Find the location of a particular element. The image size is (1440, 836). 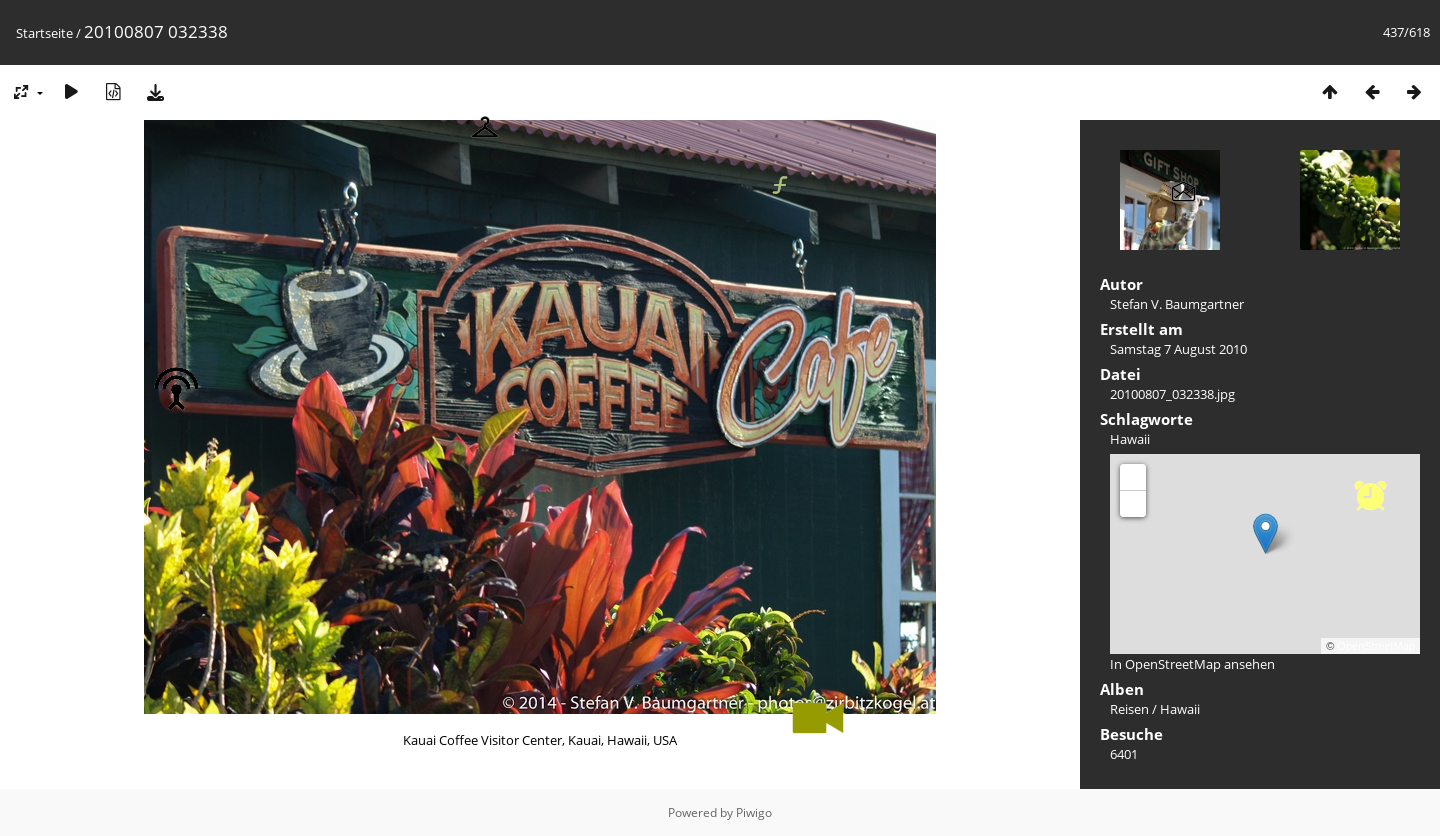

access antenna or broadcast settings is located at coordinates (176, 389).